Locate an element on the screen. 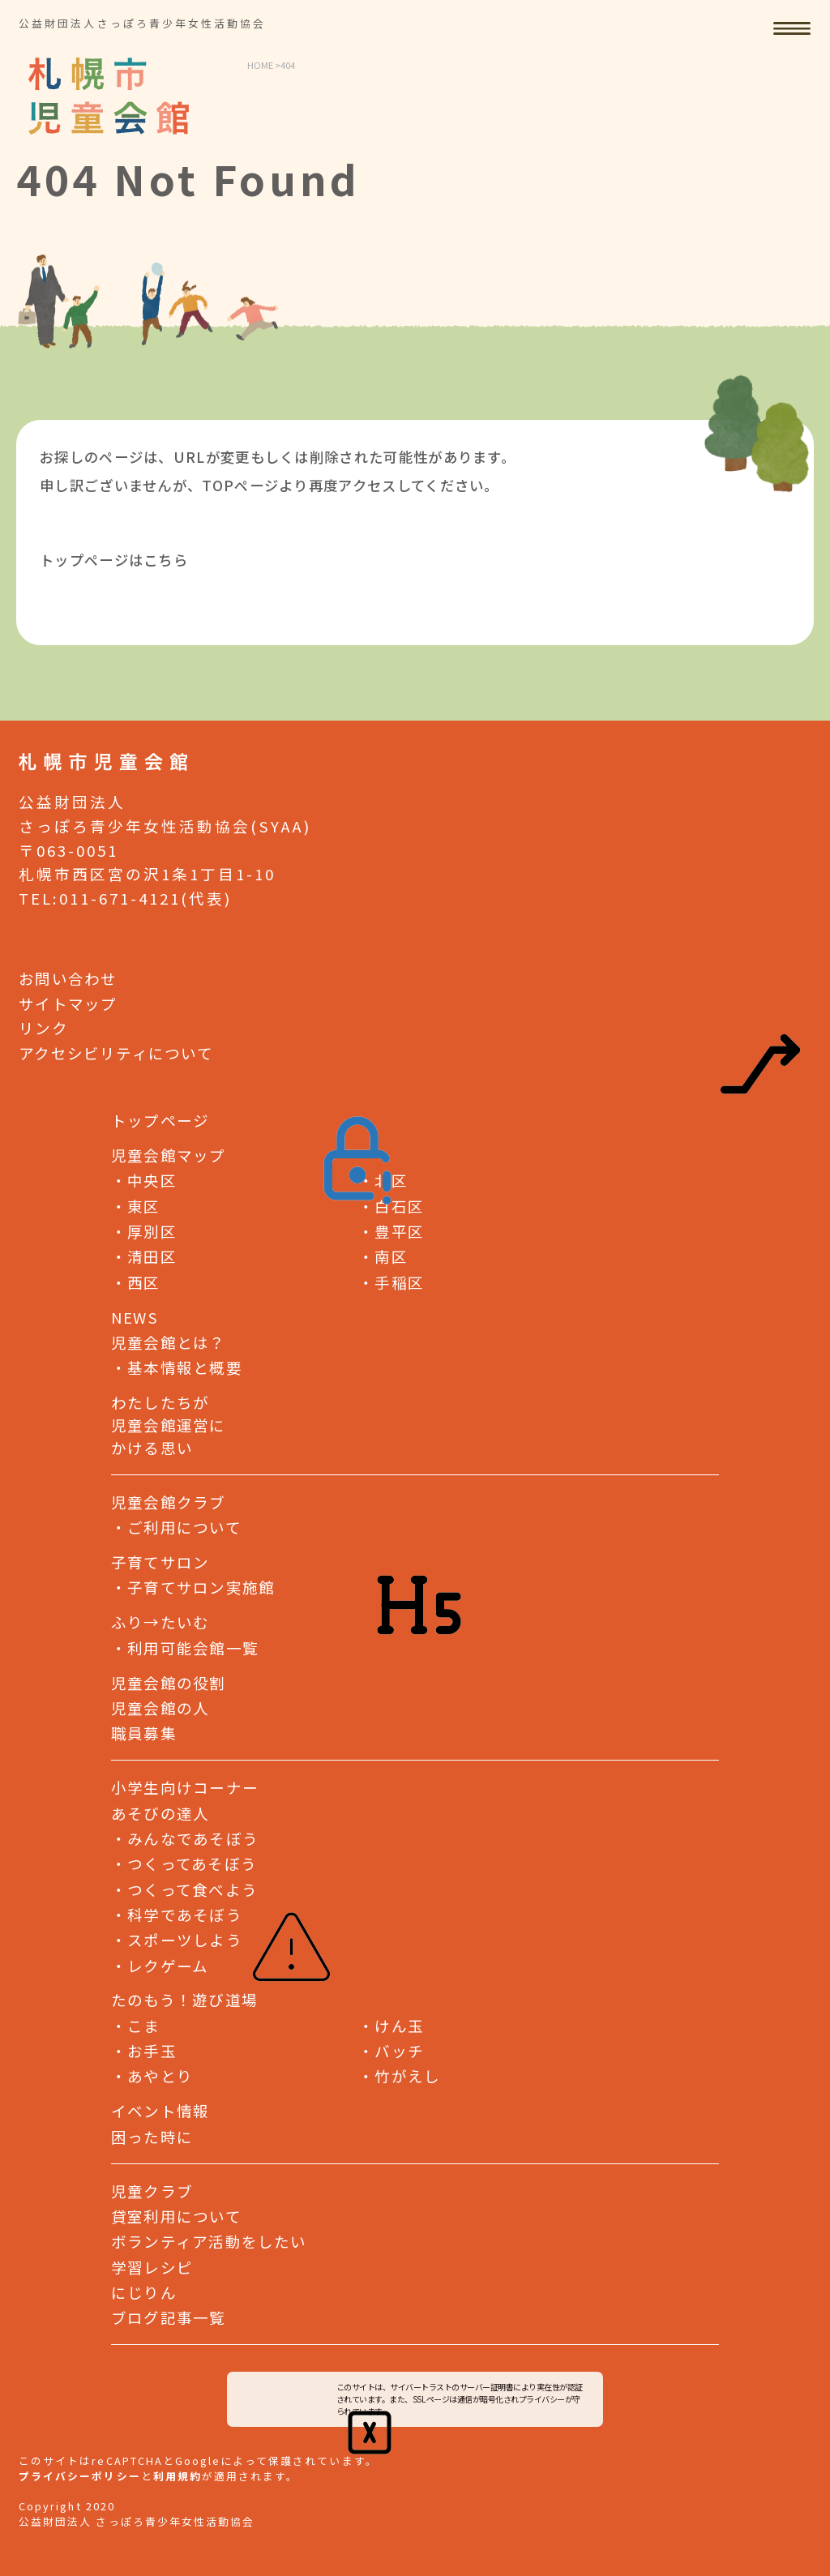  format text as heading level 5 is located at coordinates (419, 1605).